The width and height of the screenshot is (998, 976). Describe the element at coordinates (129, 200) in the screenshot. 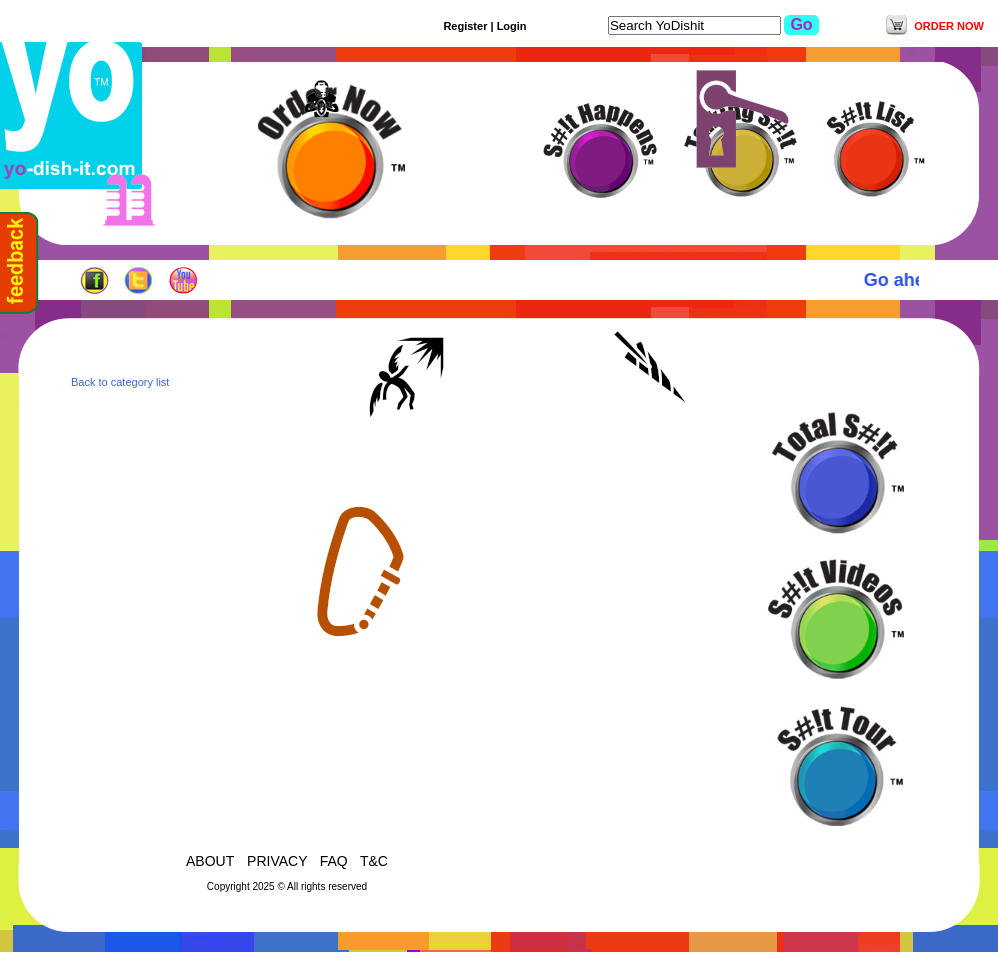

I see `represents a data center or server infrastructure` at that location.